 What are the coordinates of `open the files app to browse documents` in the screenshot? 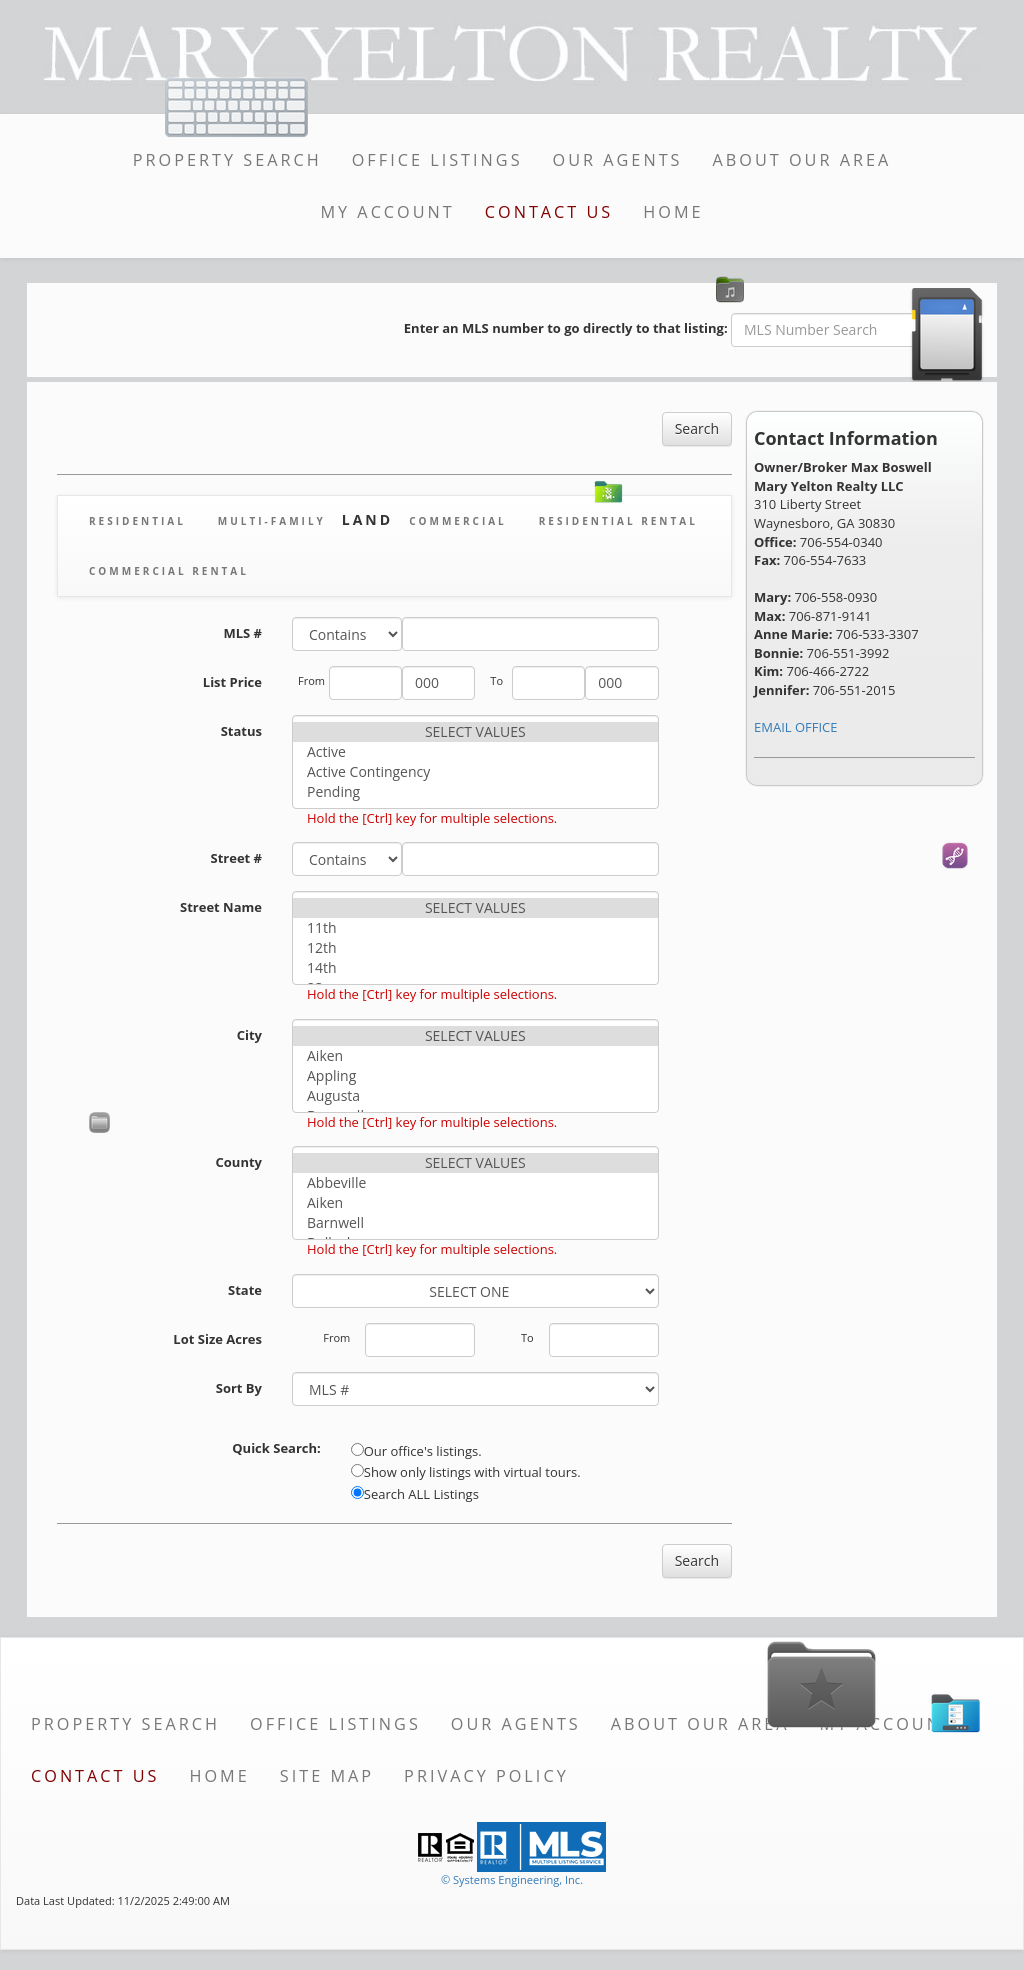 It's located at (99, 1122).